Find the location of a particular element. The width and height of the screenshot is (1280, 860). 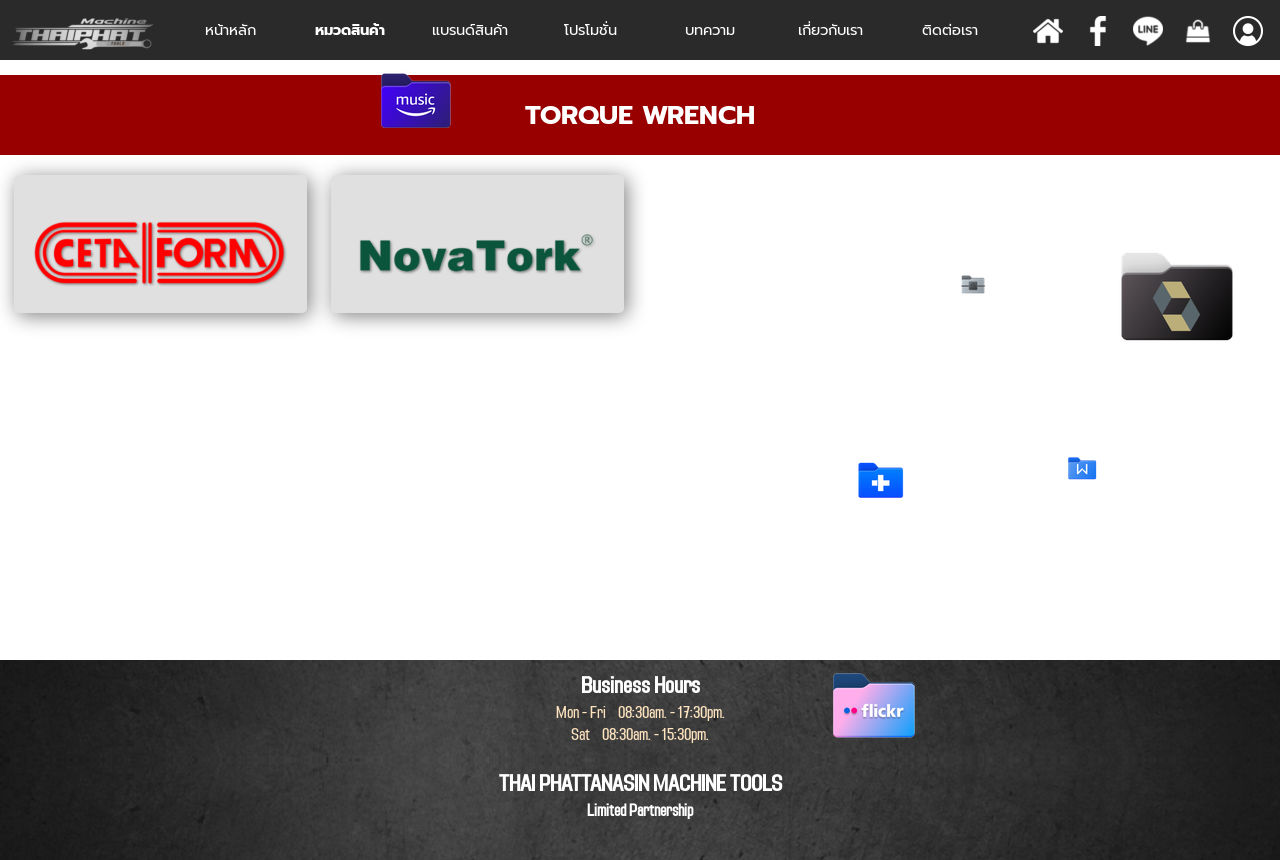

access a password-protected folder is located at coordinates (973, 285).